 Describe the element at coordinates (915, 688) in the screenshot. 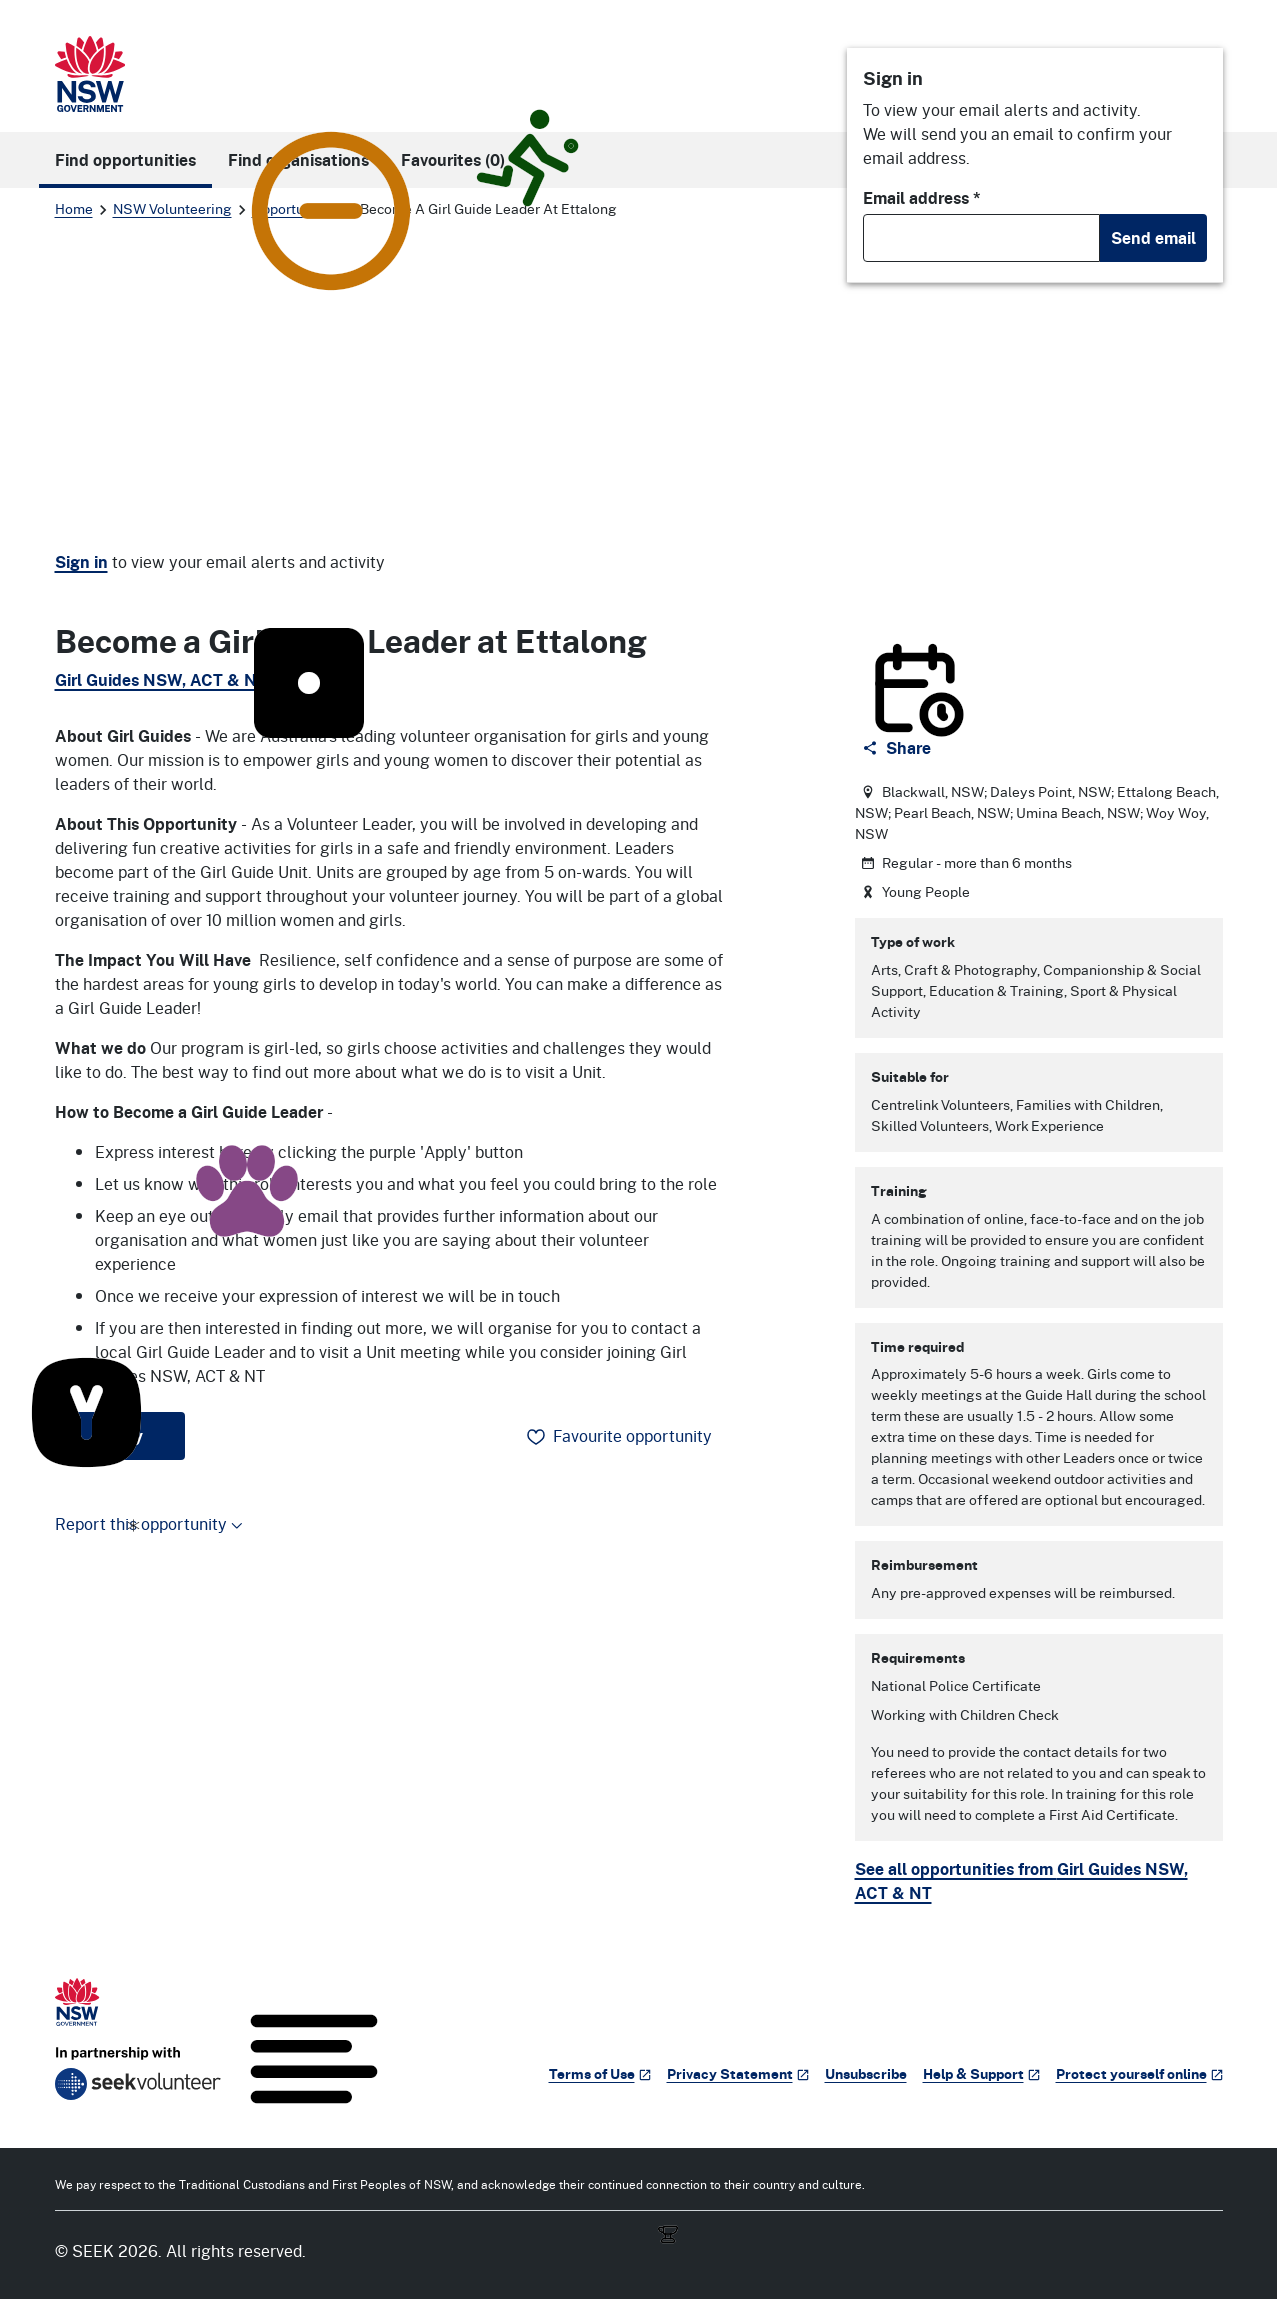

I see `schedule an event with a specific time` at that location.